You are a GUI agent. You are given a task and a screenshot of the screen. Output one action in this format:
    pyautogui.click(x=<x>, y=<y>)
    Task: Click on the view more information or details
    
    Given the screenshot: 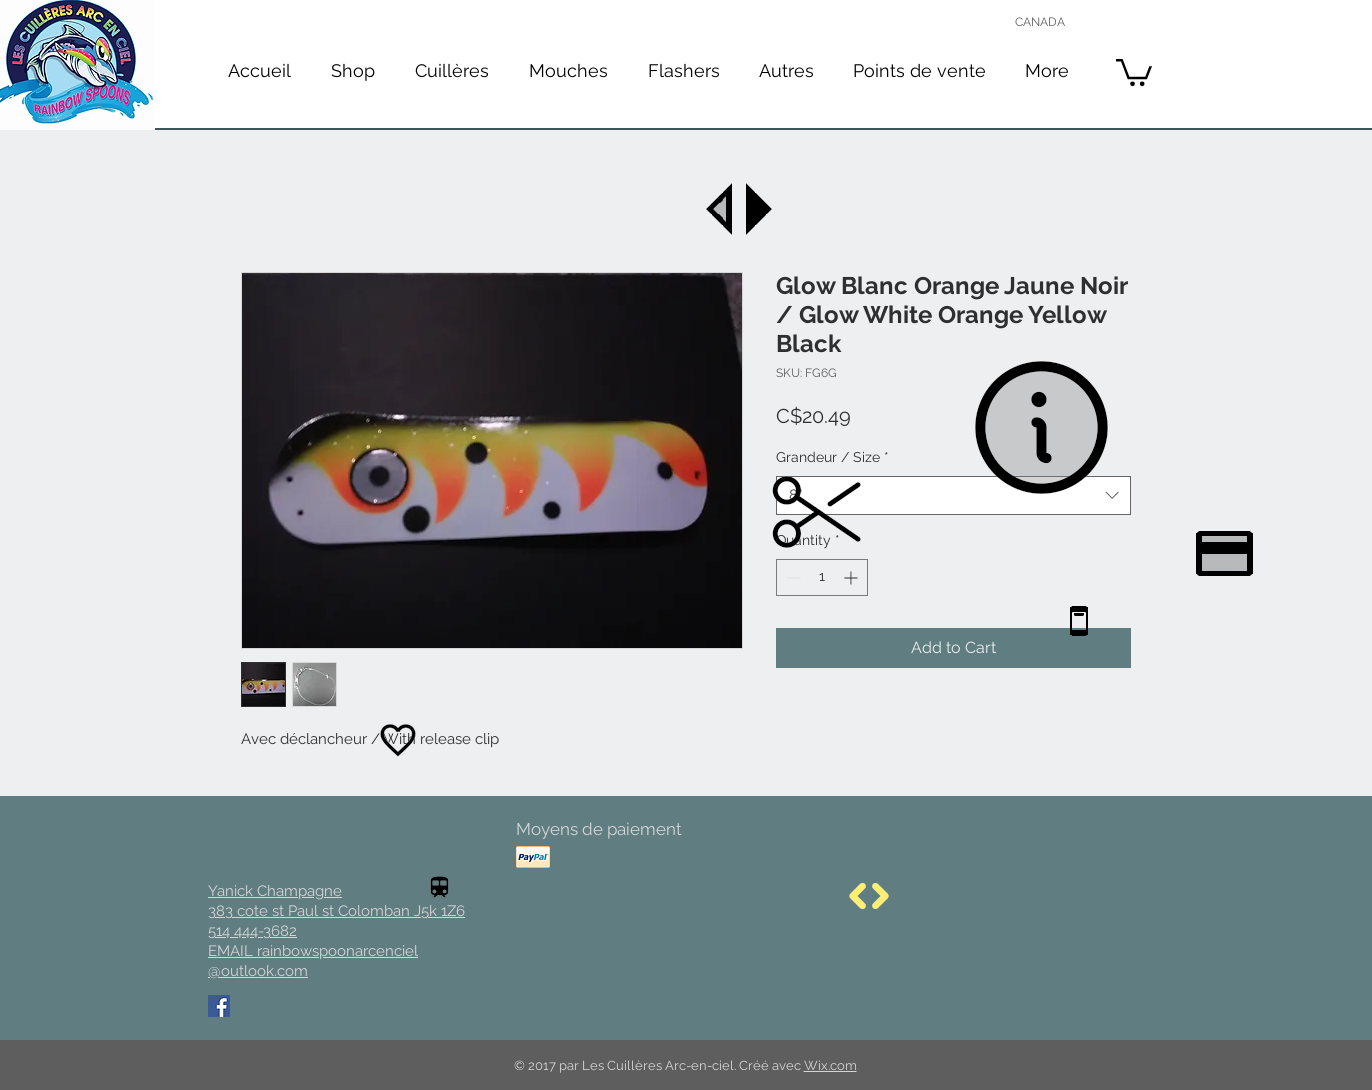 What is the action you would take?
    pyautogui.click(x=1041, y=427)
    